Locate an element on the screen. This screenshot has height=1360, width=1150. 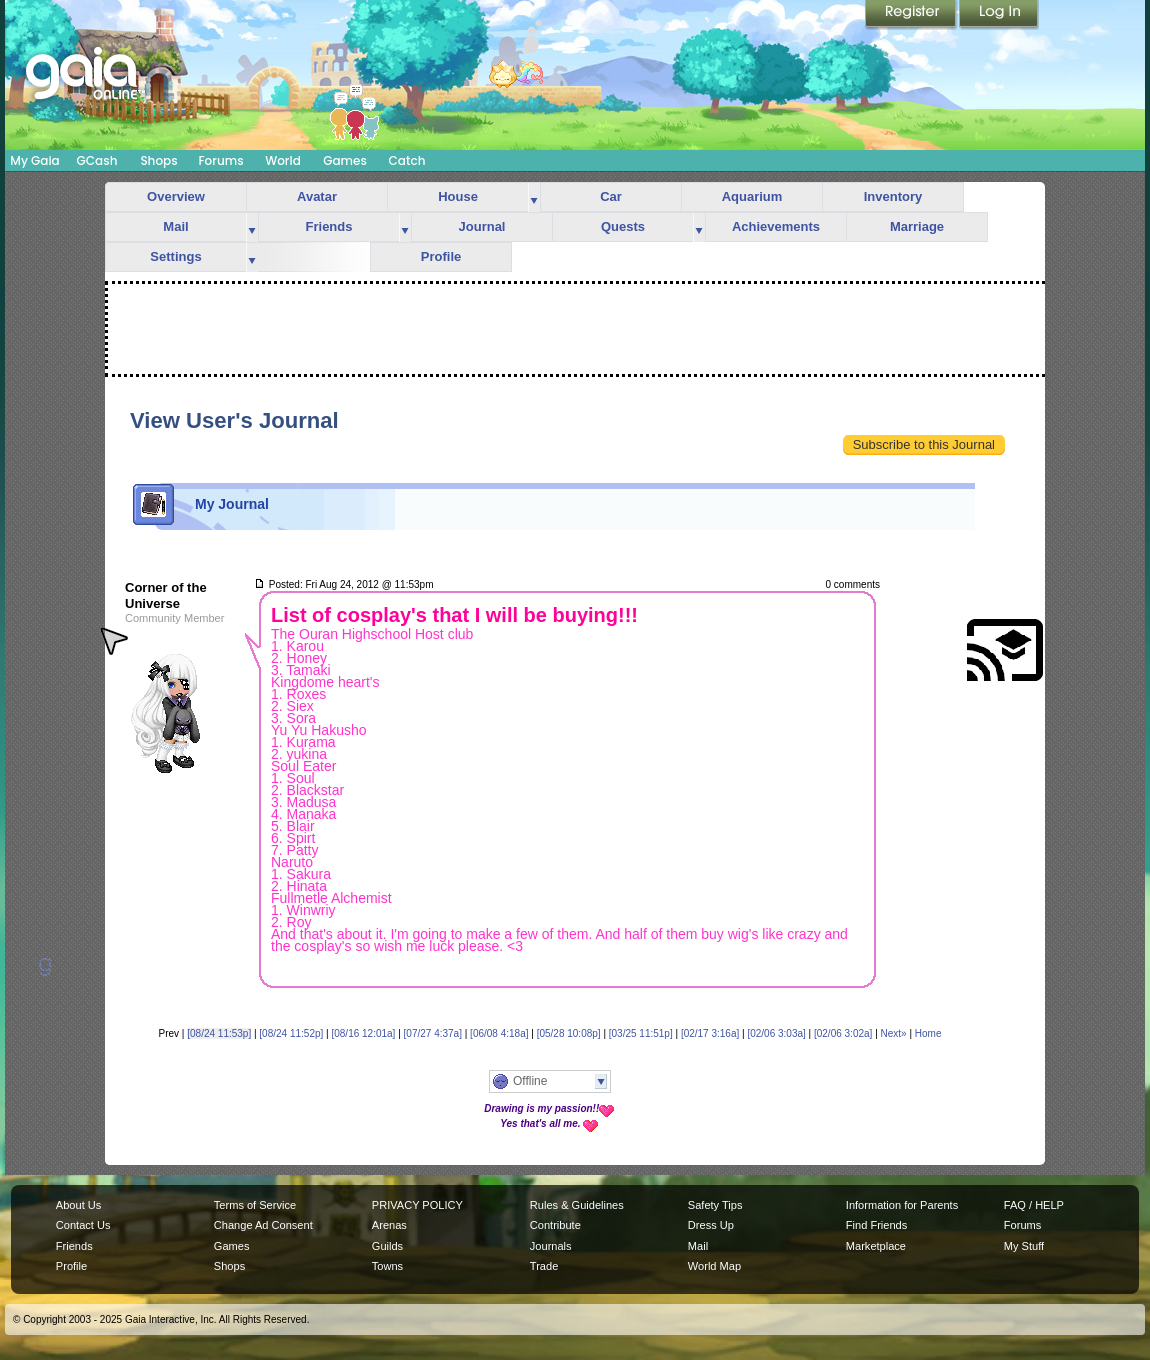
cast or share screen to classroom display is located at coordinates (1005, 650).